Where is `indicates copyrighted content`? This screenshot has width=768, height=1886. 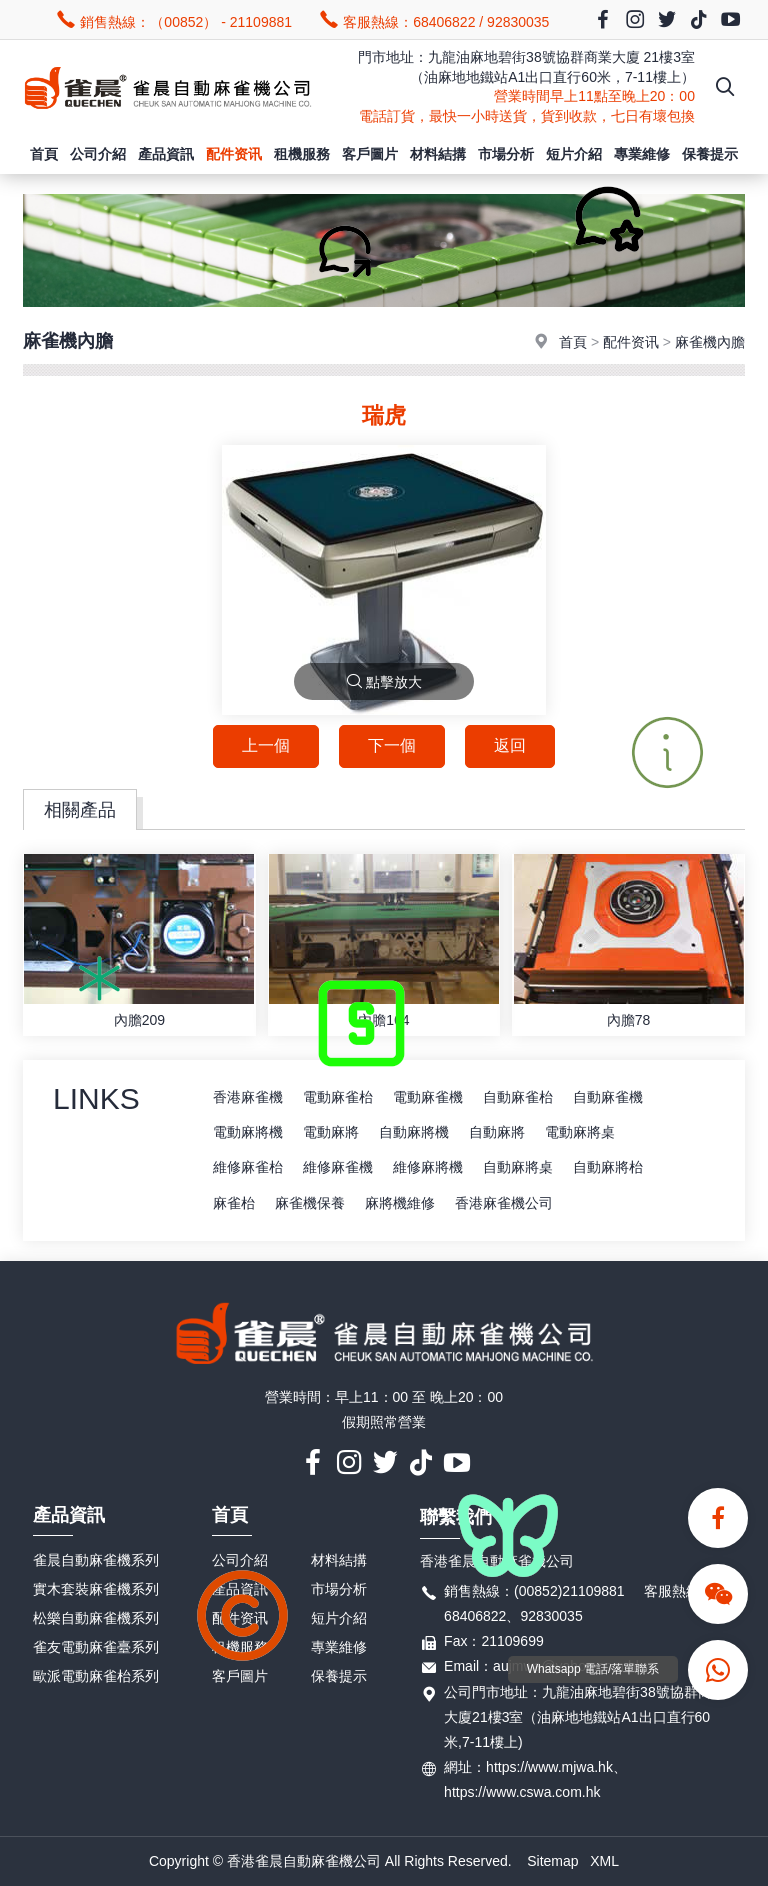 indicates copyrighted content is located at coordinates (242, 1615).